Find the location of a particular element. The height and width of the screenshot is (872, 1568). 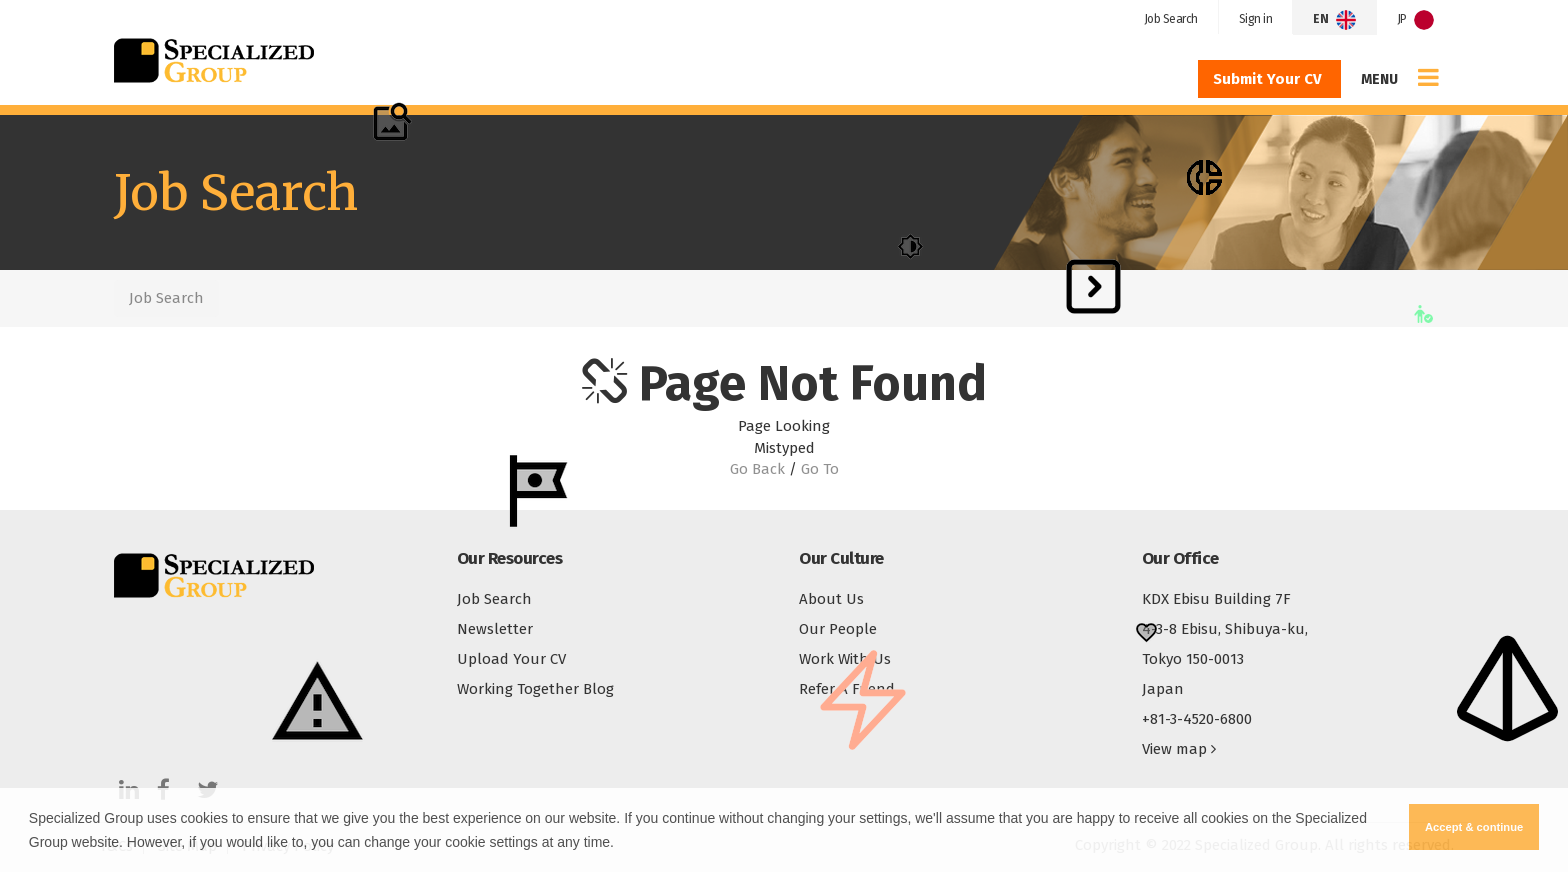

indicates lightning or electricity is located at coordinates (863, 700).